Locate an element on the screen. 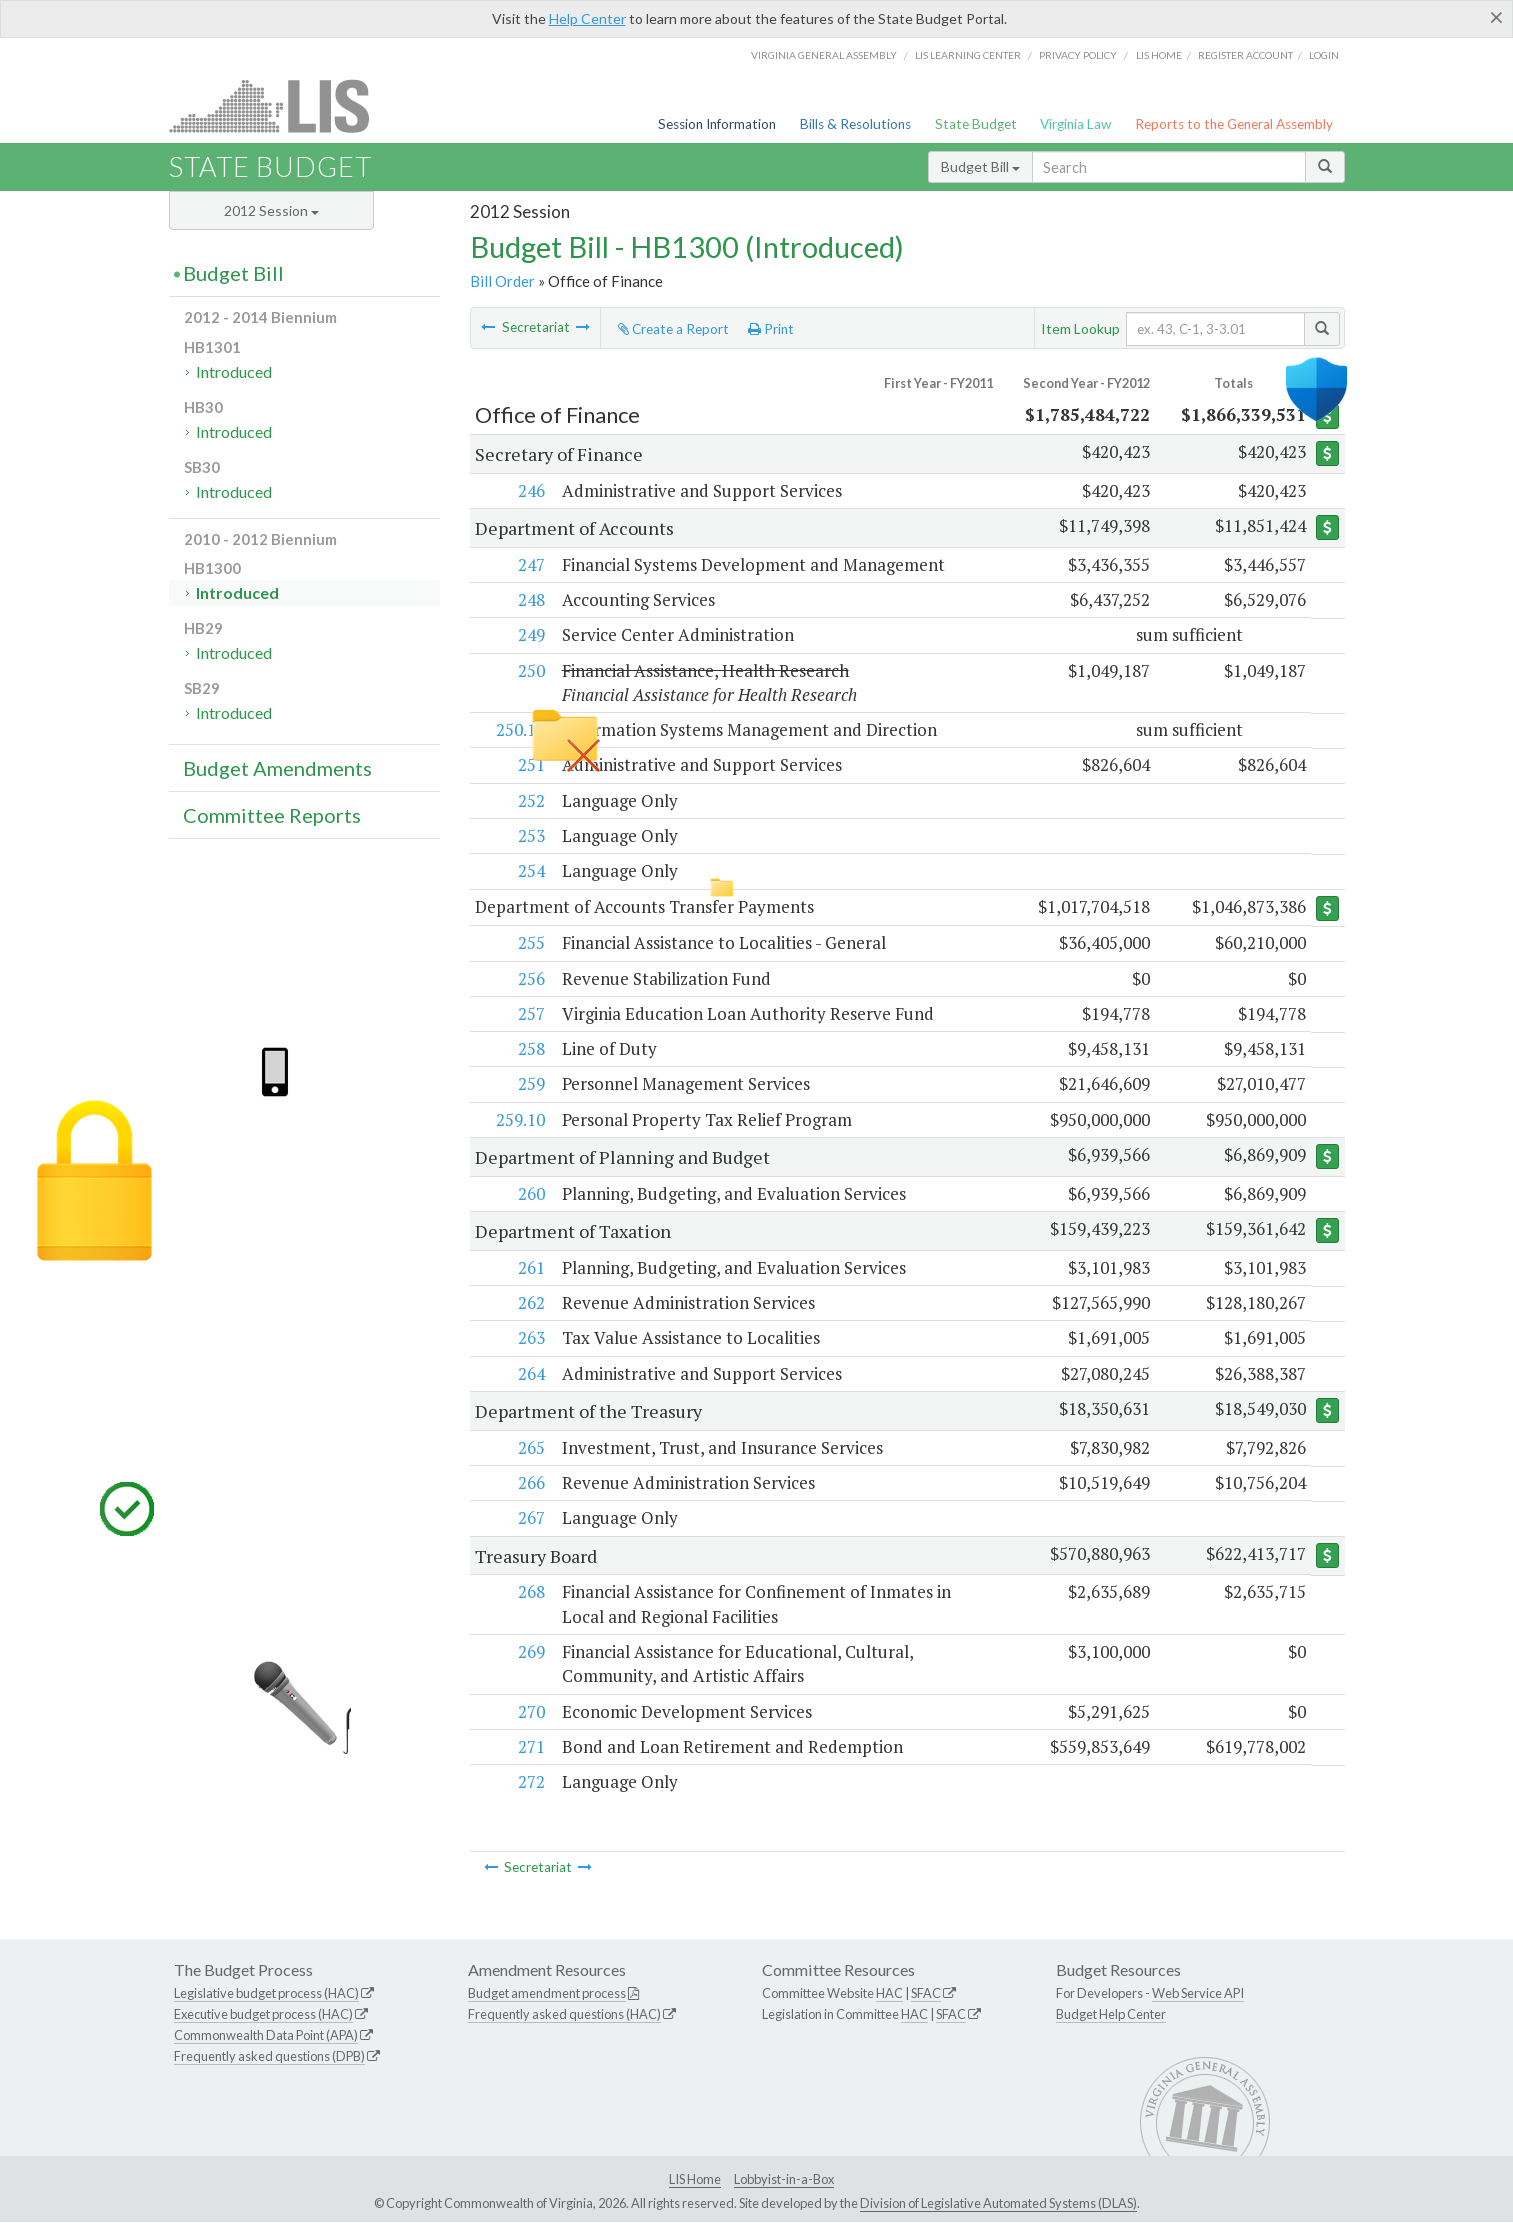 The image size is (1513, 2223). open folder to view contents is located at coordinates (722, 888).